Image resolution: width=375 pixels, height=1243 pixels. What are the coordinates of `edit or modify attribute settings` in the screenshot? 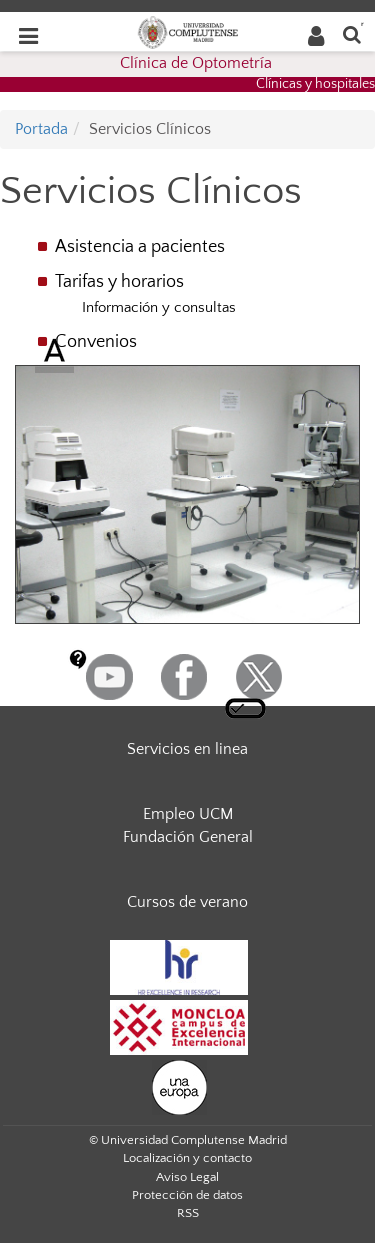 It's located at (245, 708).